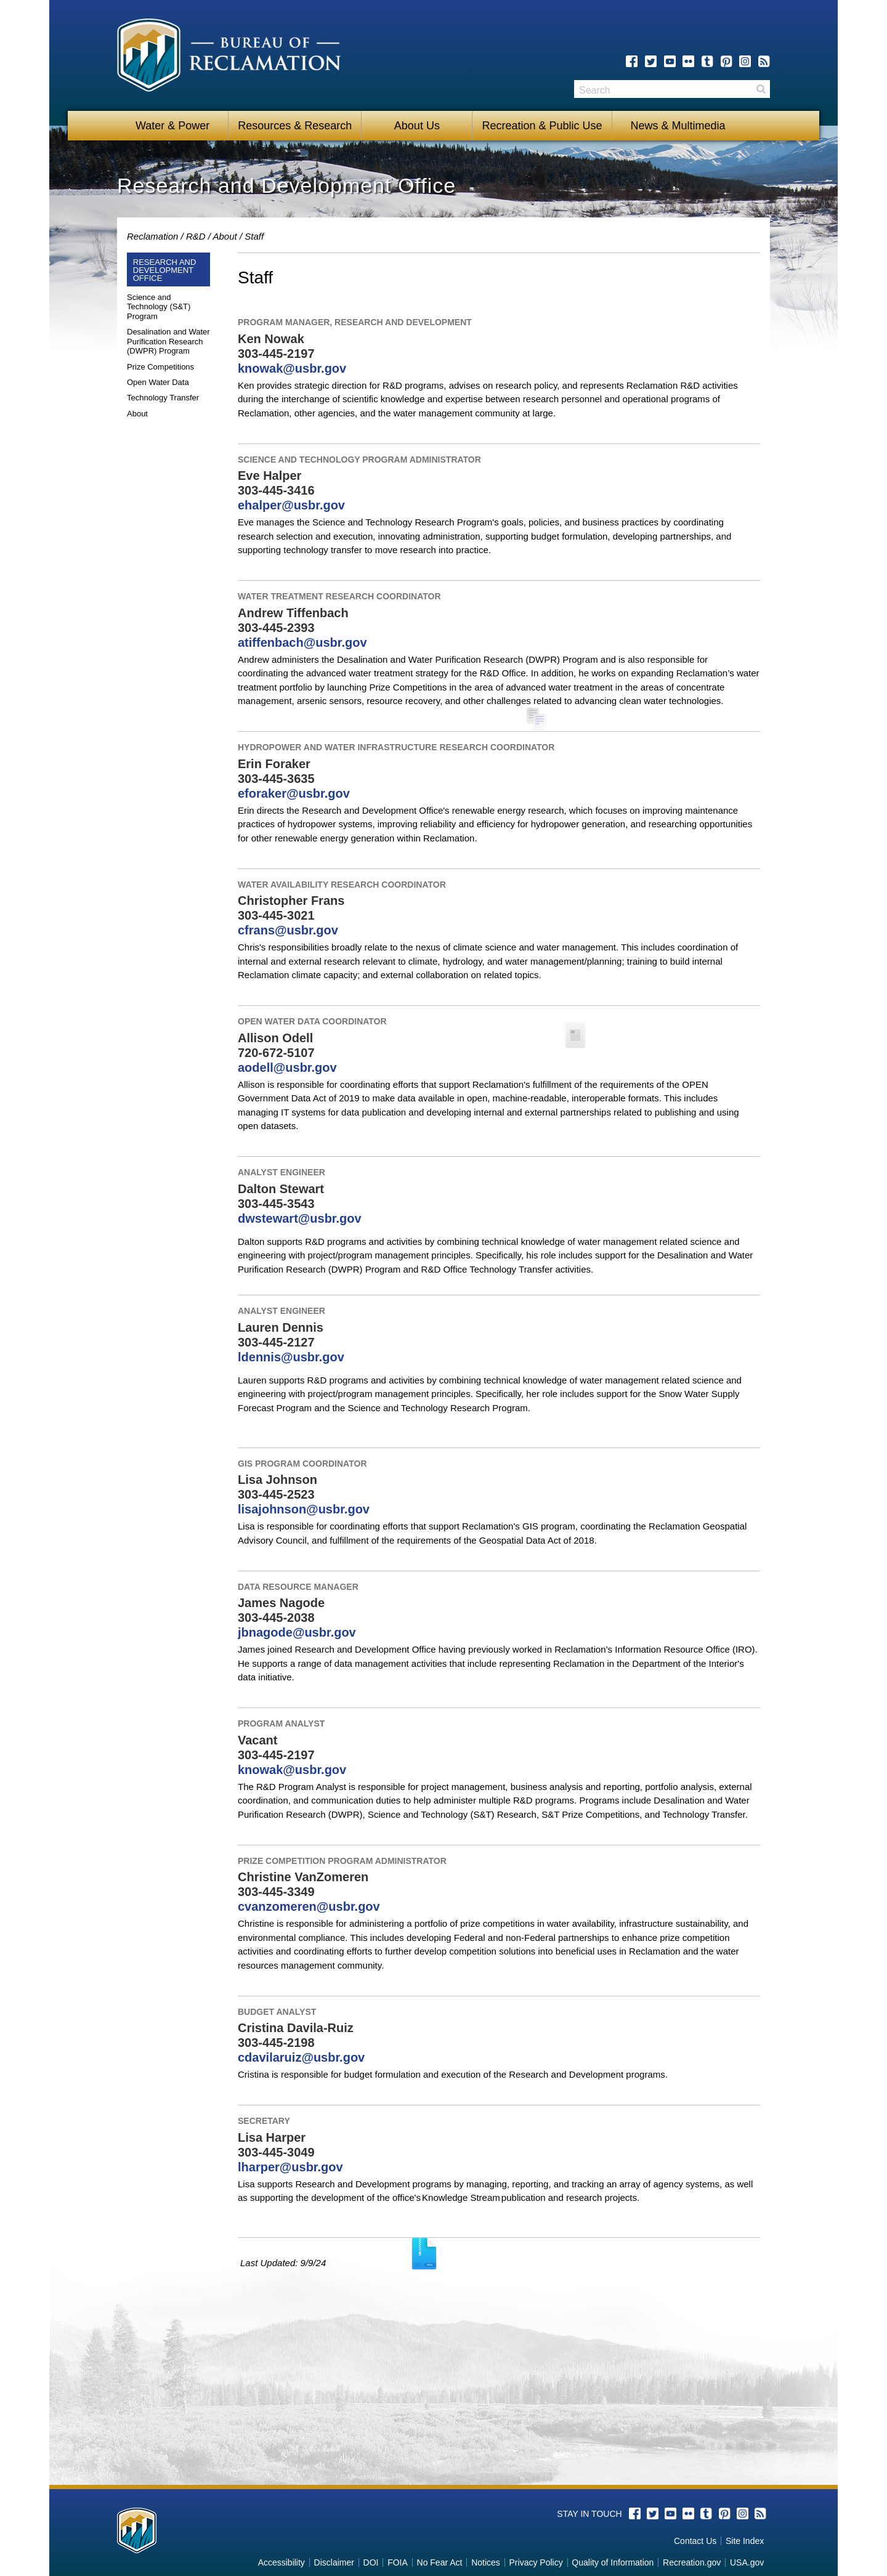  I want to click on a VirtualBox virtual machine configuration file, so click(424, 2254).